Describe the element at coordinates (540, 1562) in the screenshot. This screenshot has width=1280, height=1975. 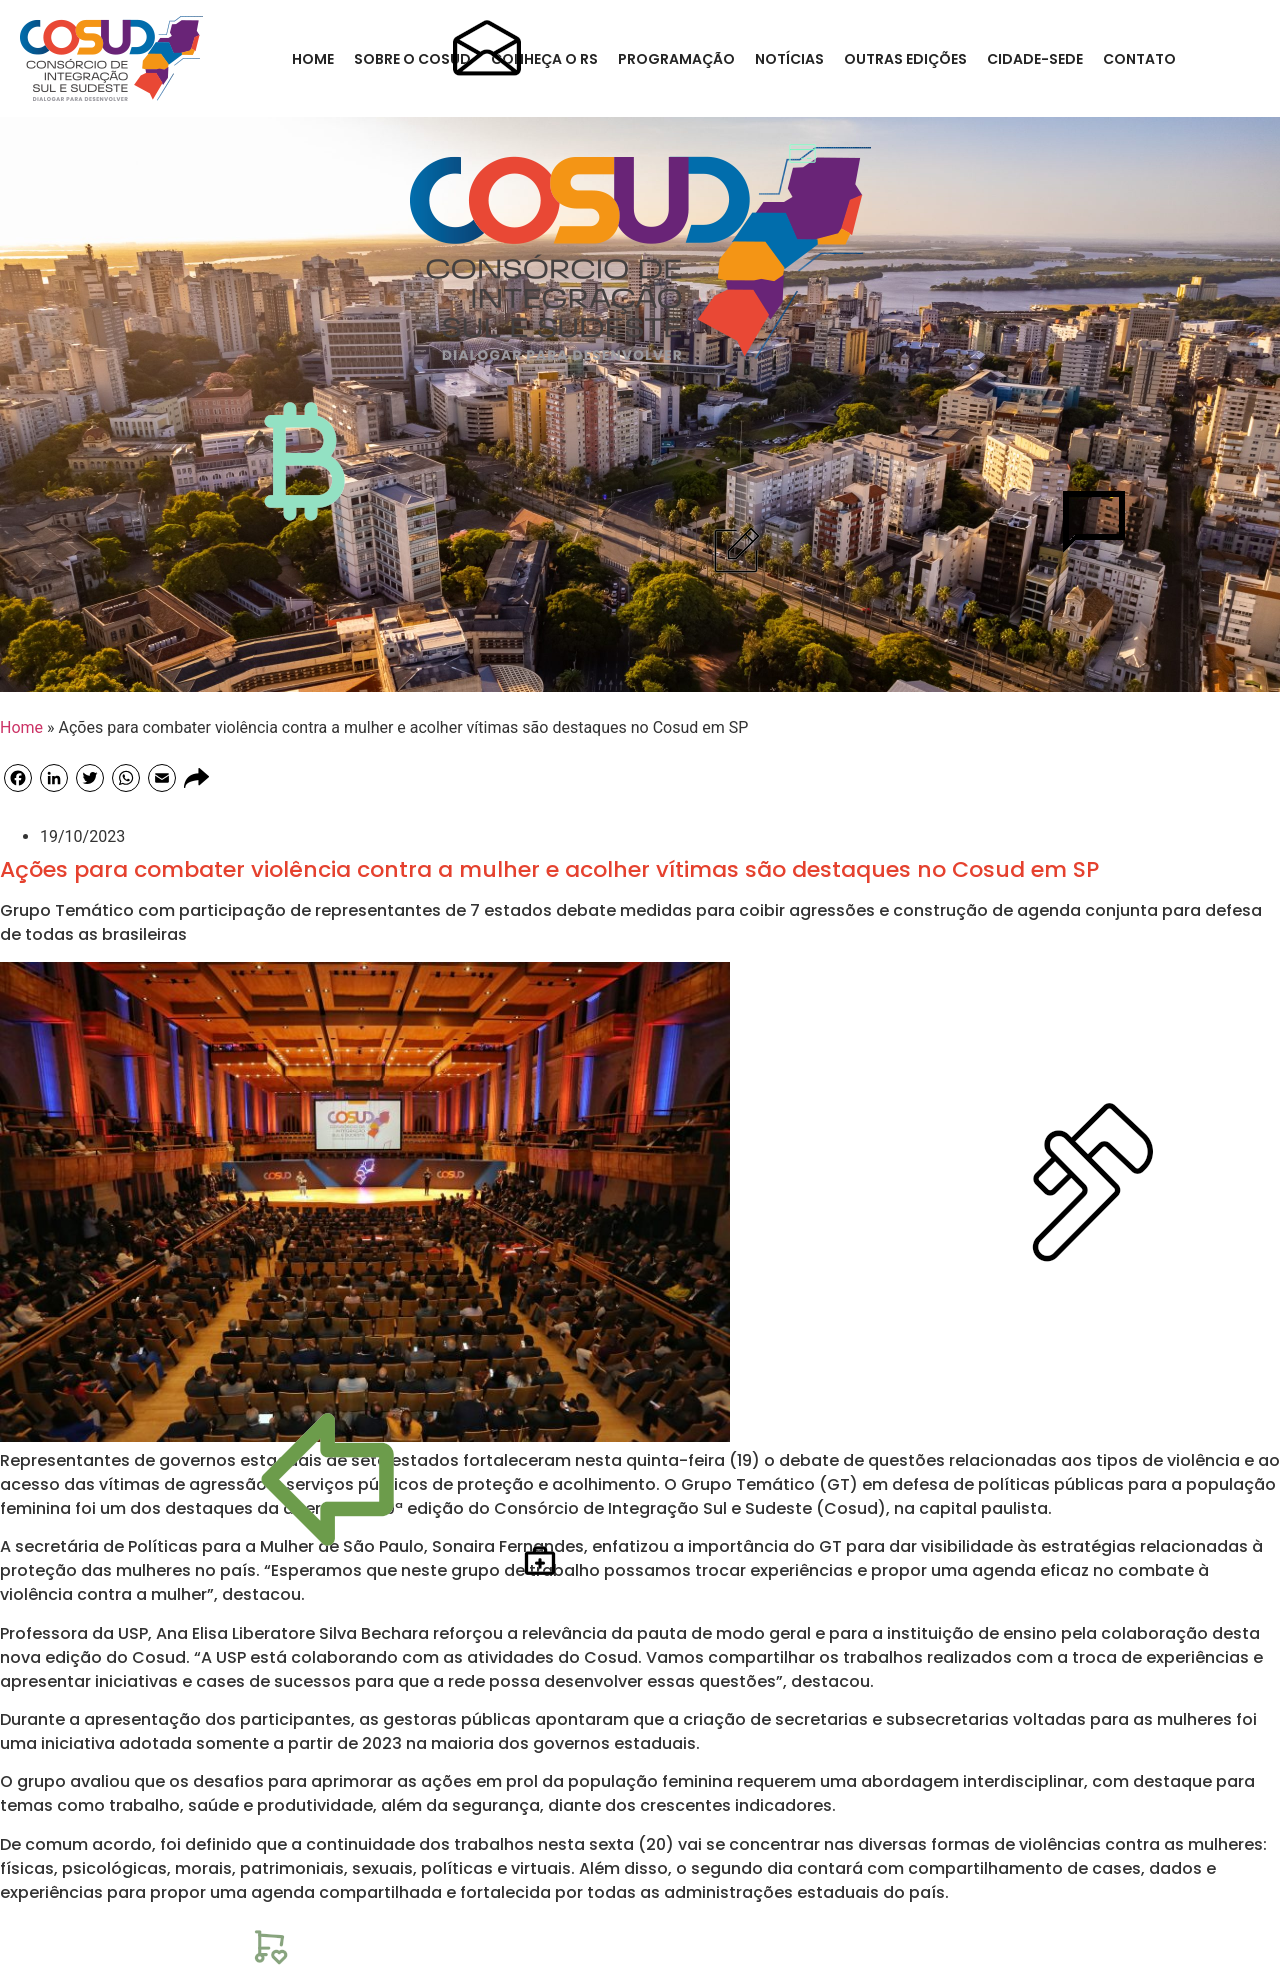
I see `access first aid or medical help resources` at that location.